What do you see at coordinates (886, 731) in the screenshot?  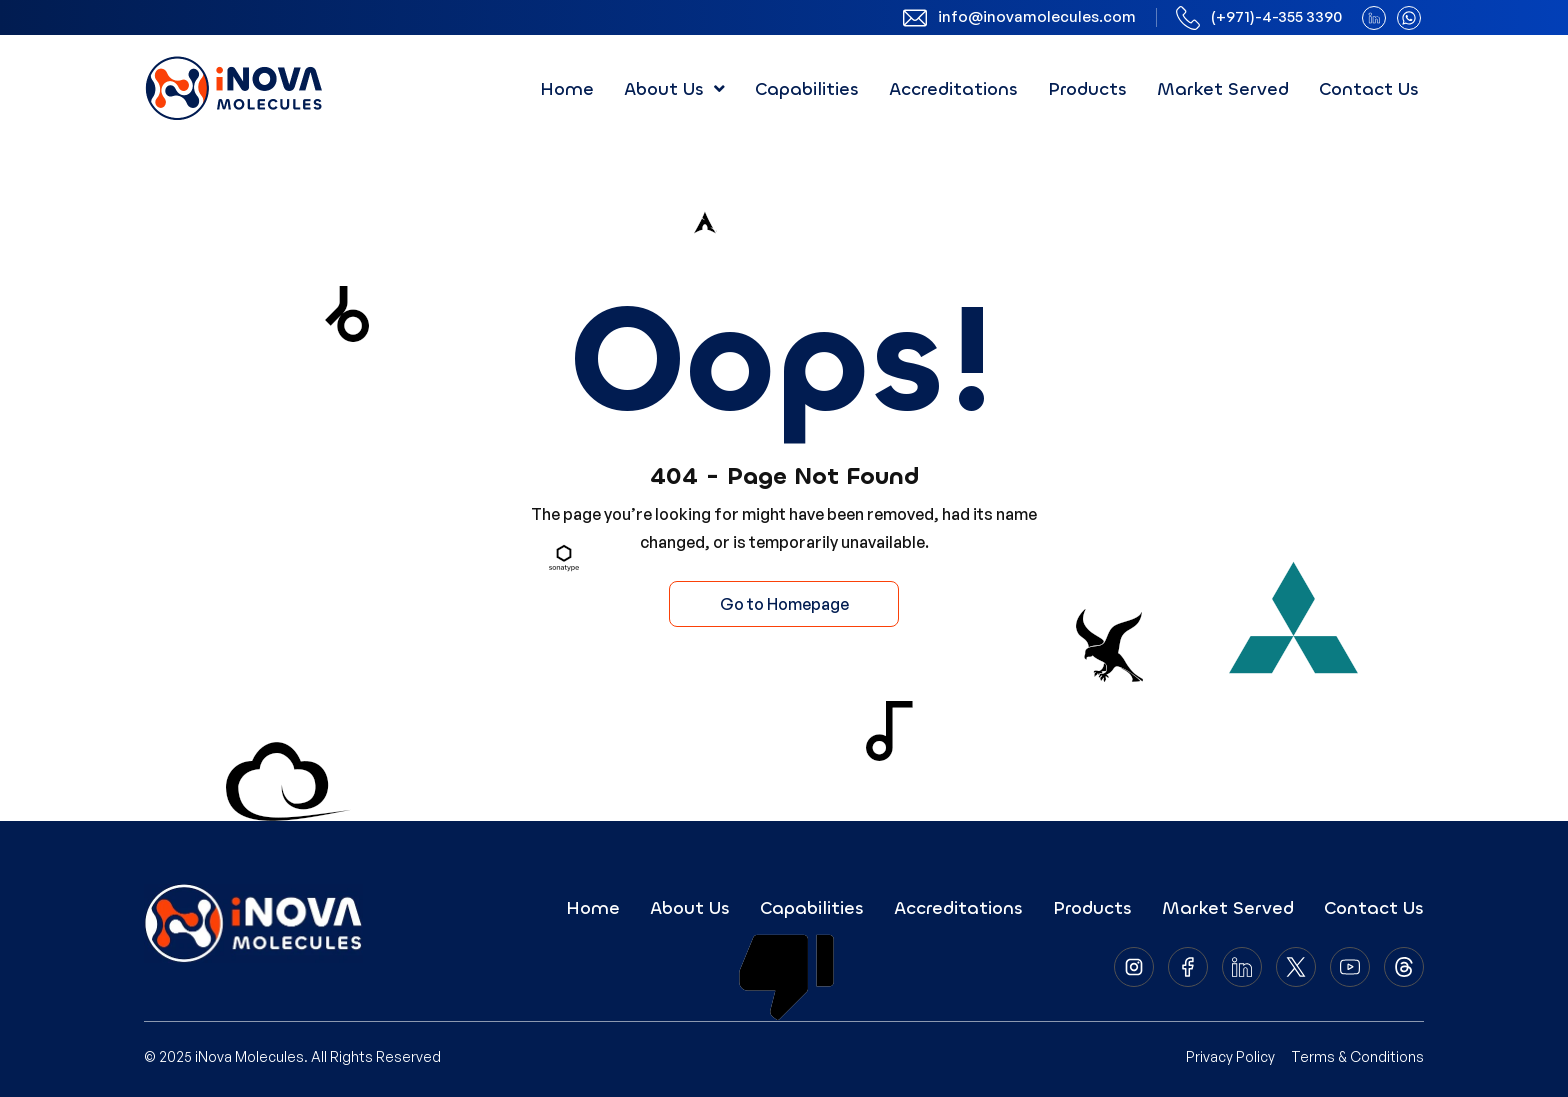 I see `access music library or audio files` at bounding box center [886, 731].